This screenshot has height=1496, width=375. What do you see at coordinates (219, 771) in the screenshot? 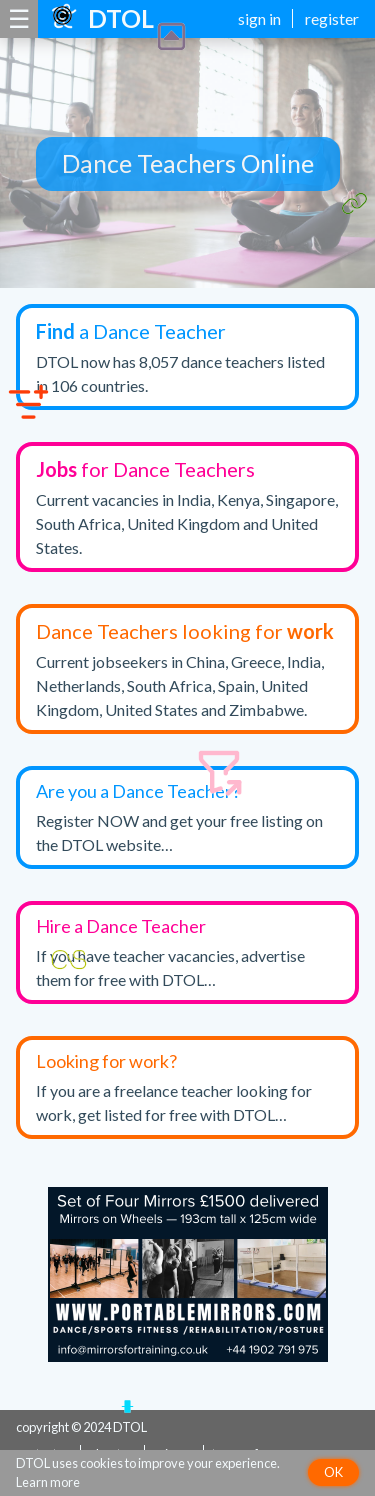
I see `share current filter settings` at bounding box center [219, 771].